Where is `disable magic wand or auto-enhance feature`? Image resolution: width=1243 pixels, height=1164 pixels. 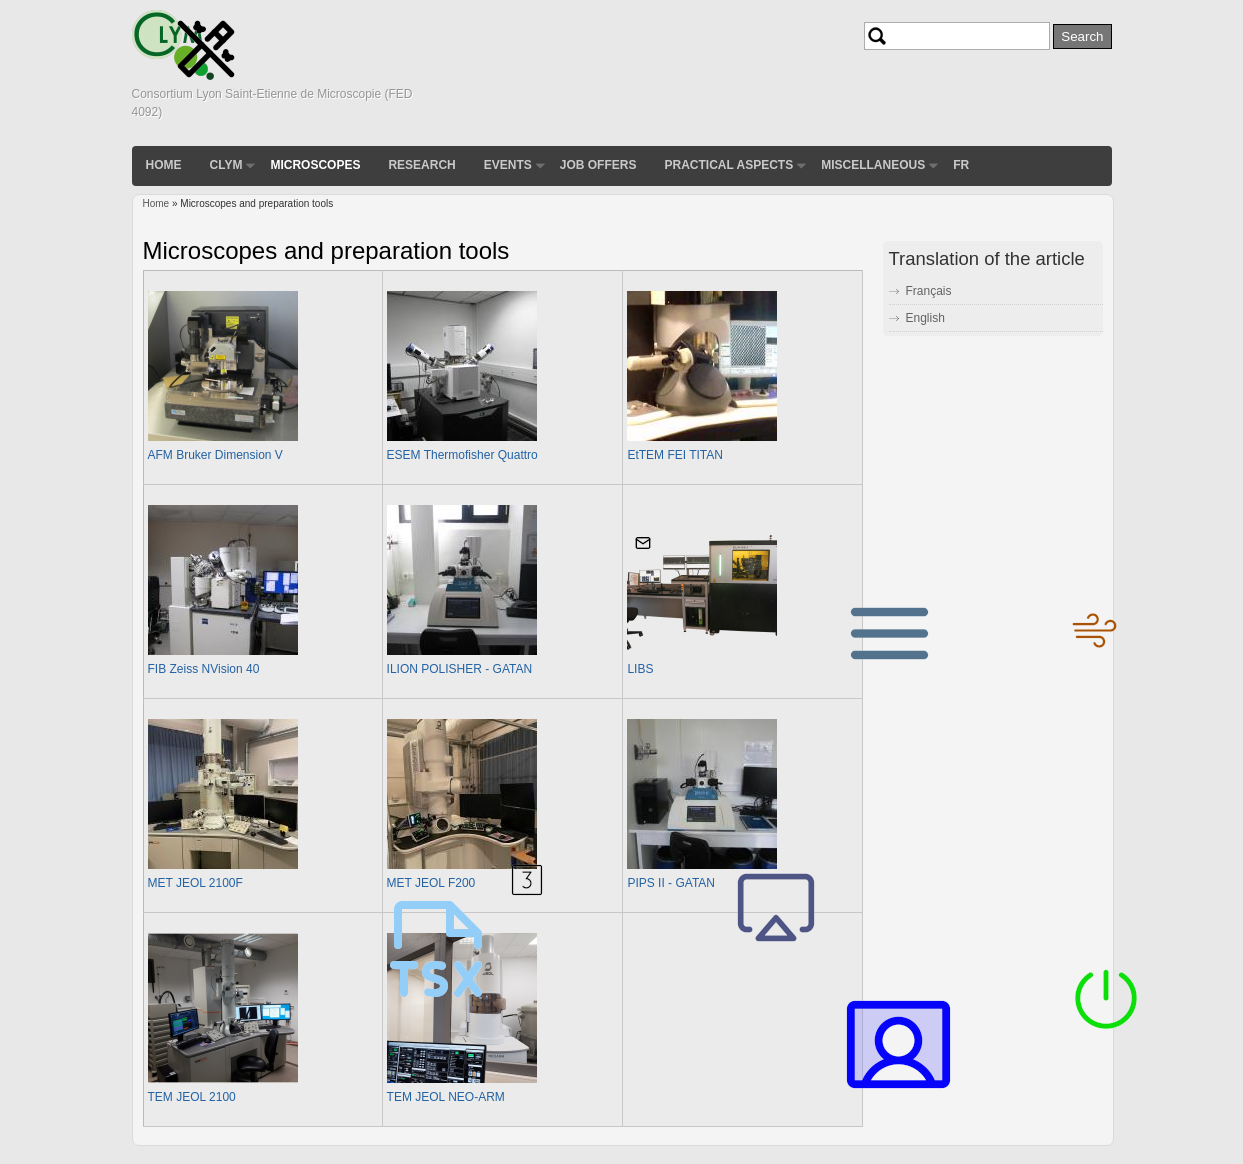
disable magic wand or auto-enhance feature is located at coordinates (206, 49).